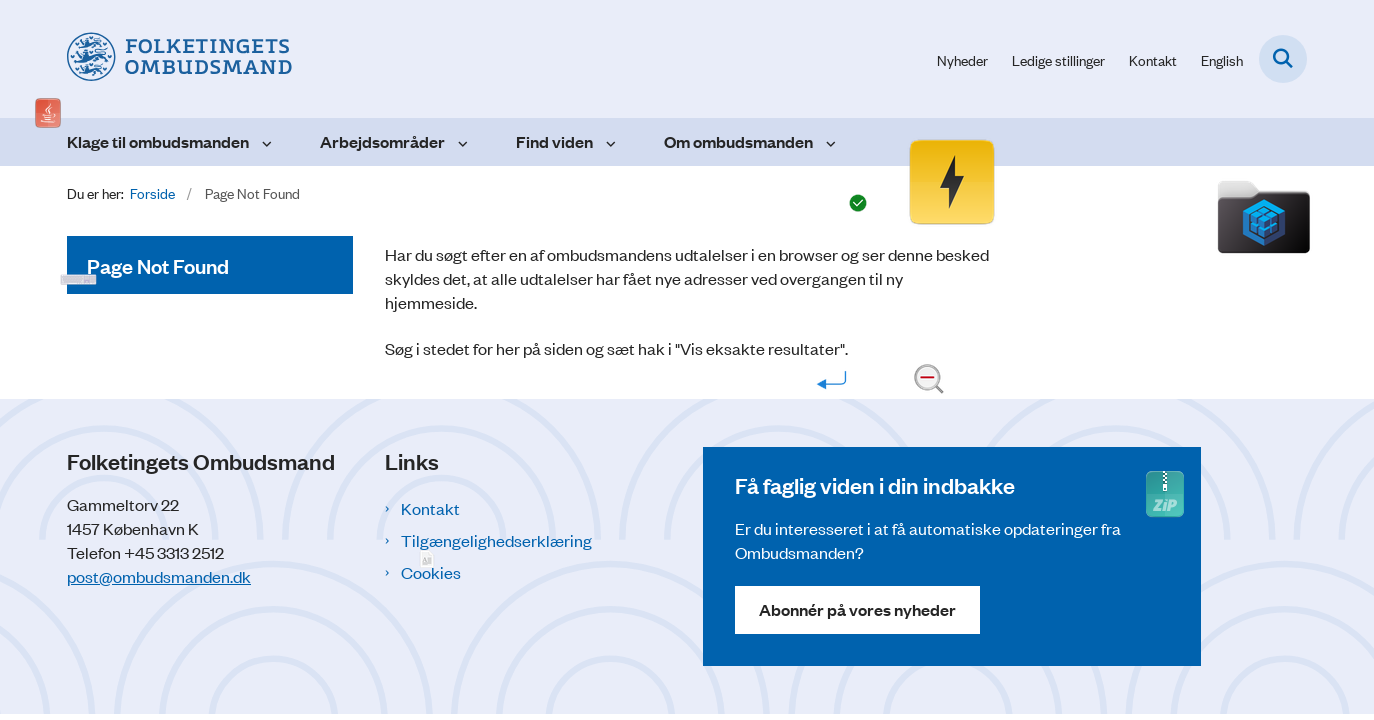  I want to click on indicates file has been successfully synced, so click(858, 203).